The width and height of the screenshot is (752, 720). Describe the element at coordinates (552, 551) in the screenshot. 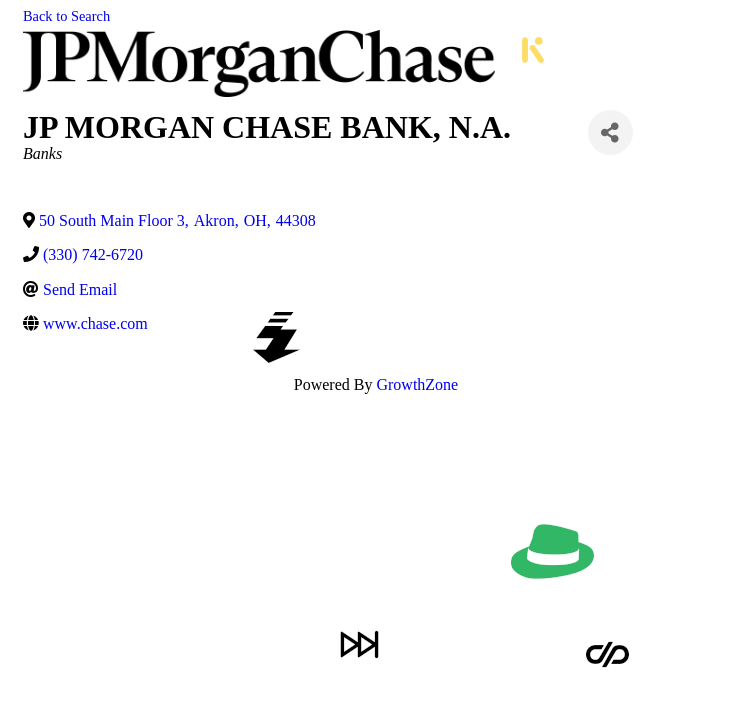

I see `sinatra ruby framework logo` at that location.